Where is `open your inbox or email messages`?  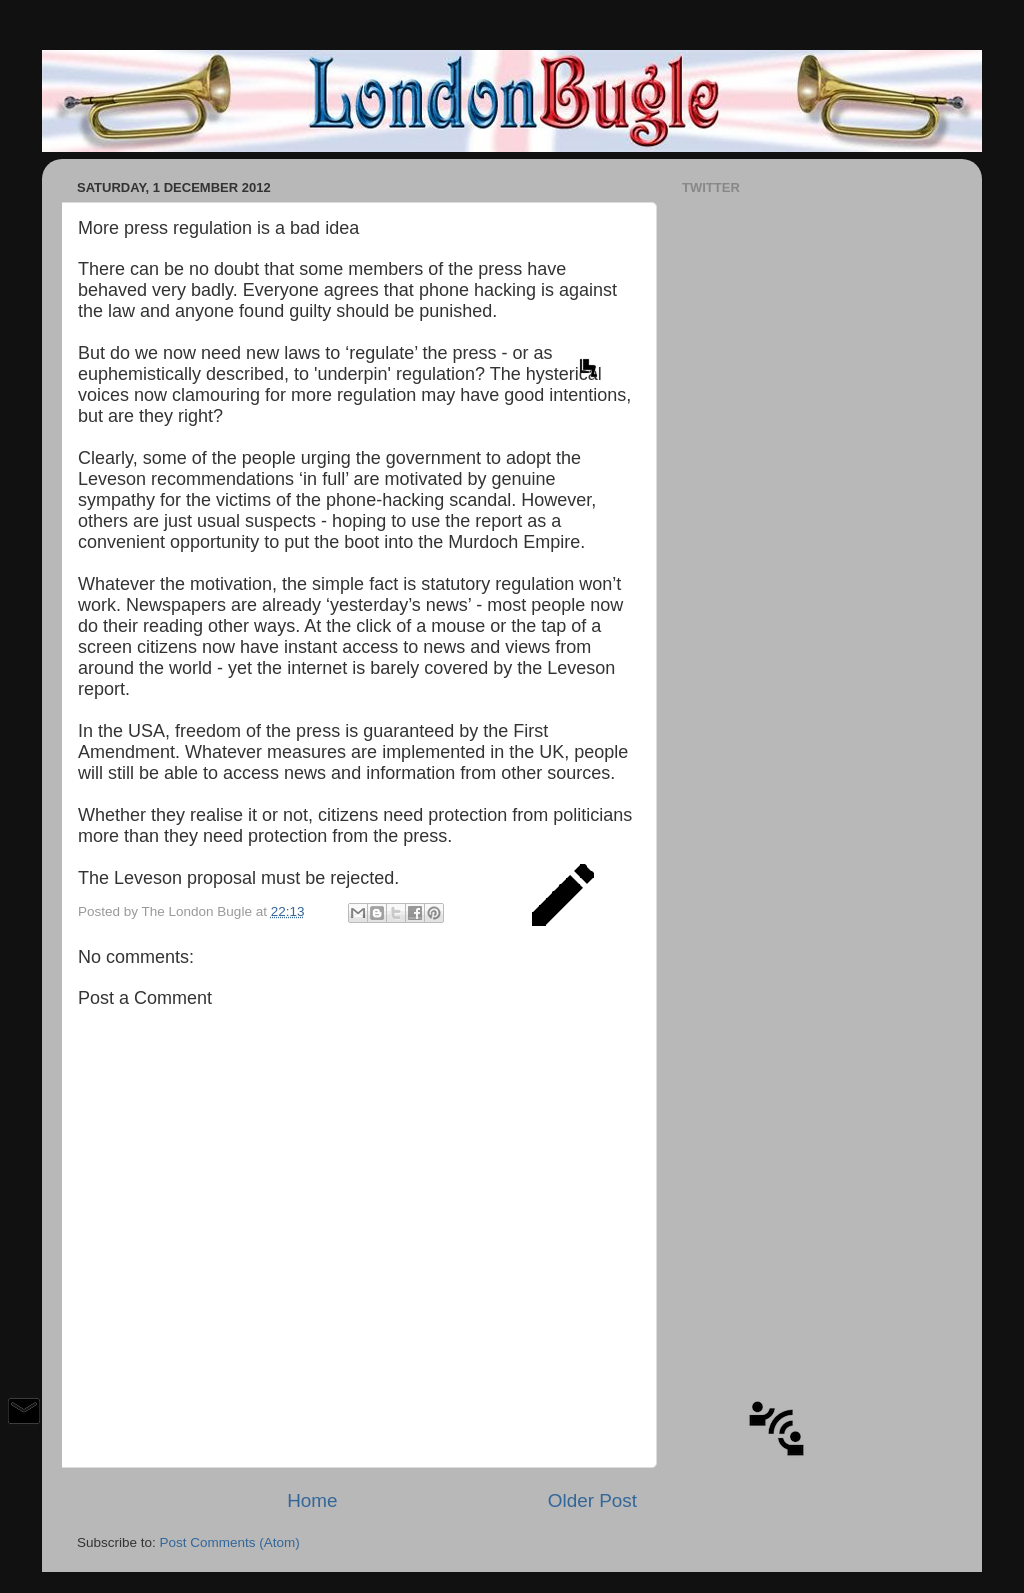 open your inbox or email messages is located at coordinates (24, 1411).